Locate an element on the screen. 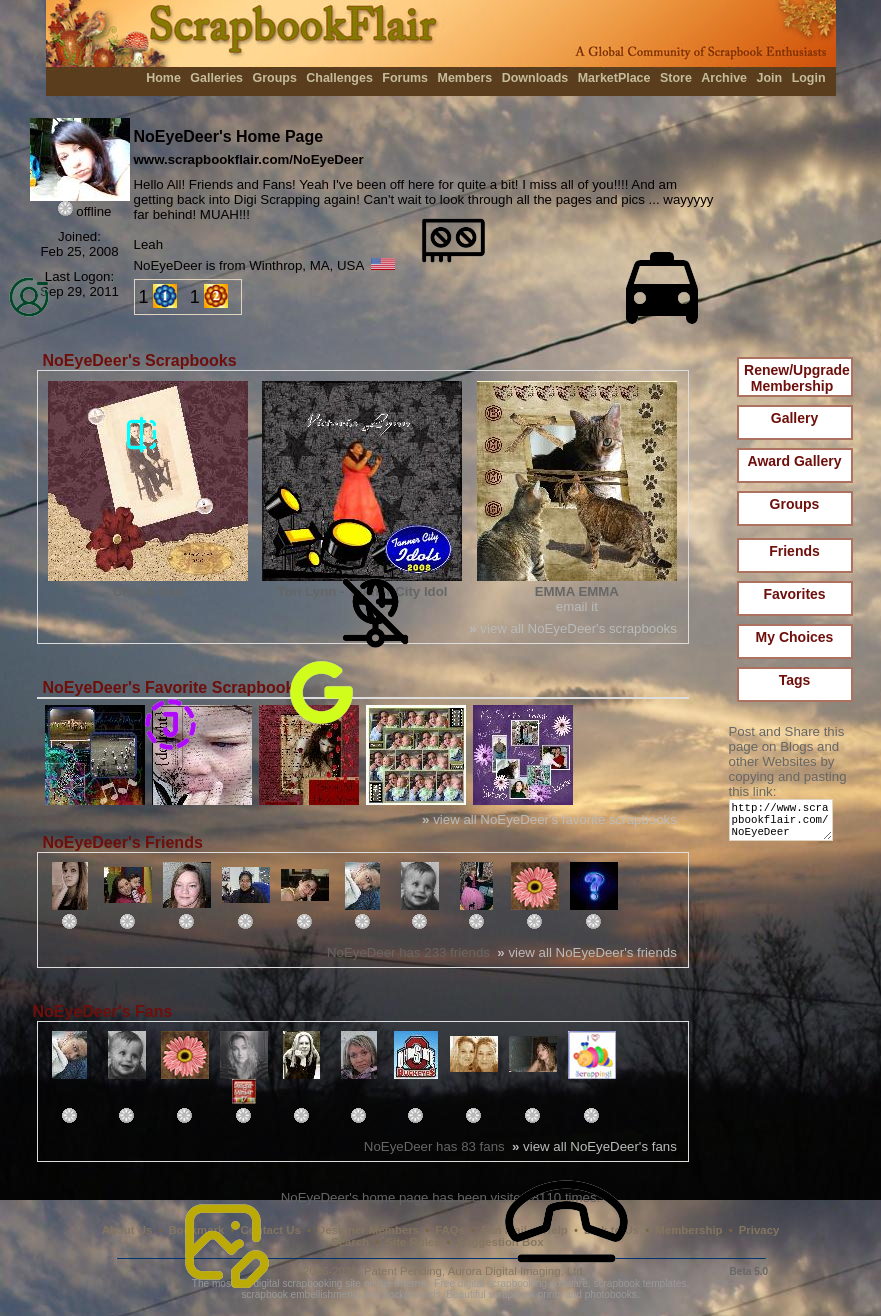  request a taxi or rideshare is located at coordinates (662, 288).